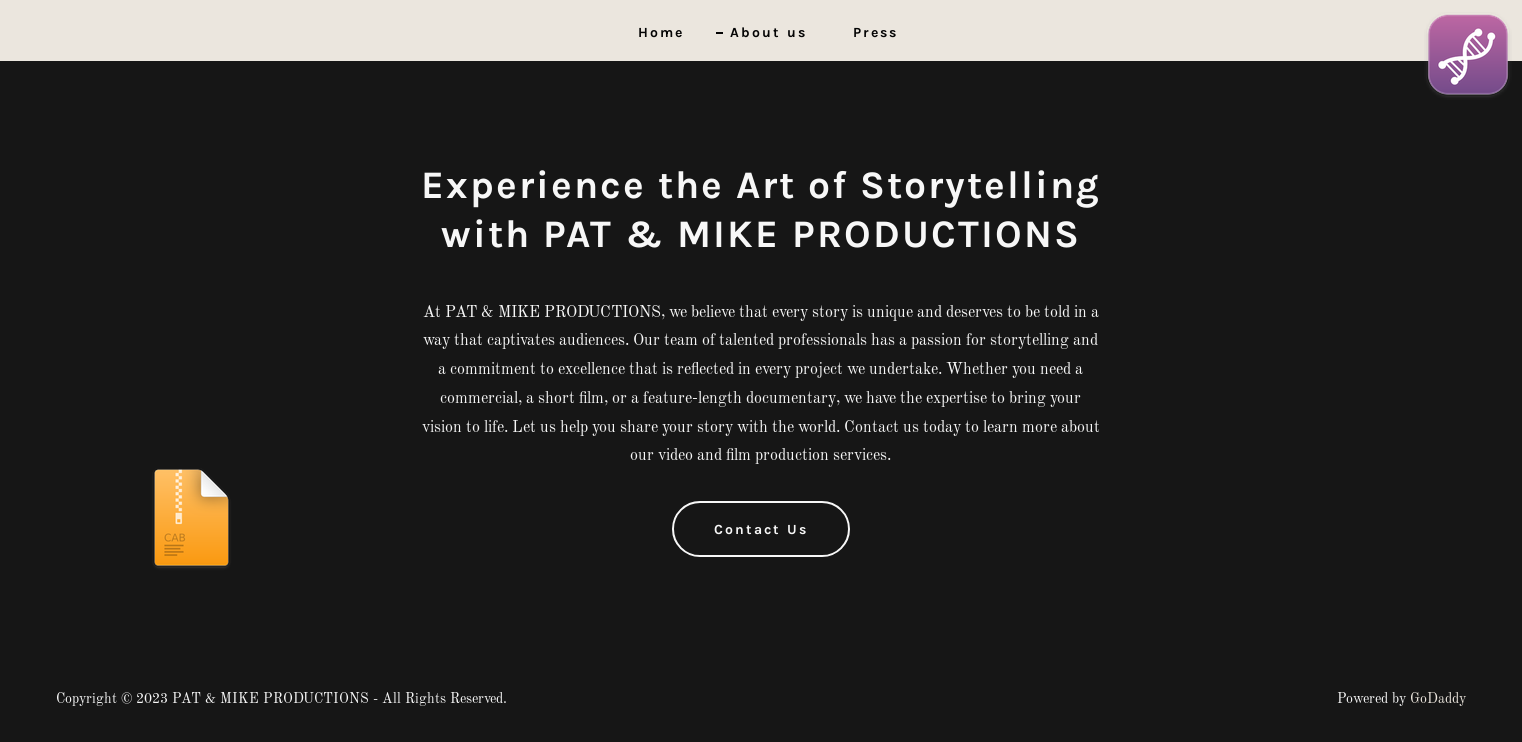 The height and width of the screenshot is (742, 1522). What do you see at coordinates (191, 519) in the screenshot?
I see `a compressed cabinet (.cab) archive file` at bounding box center [191, 519].